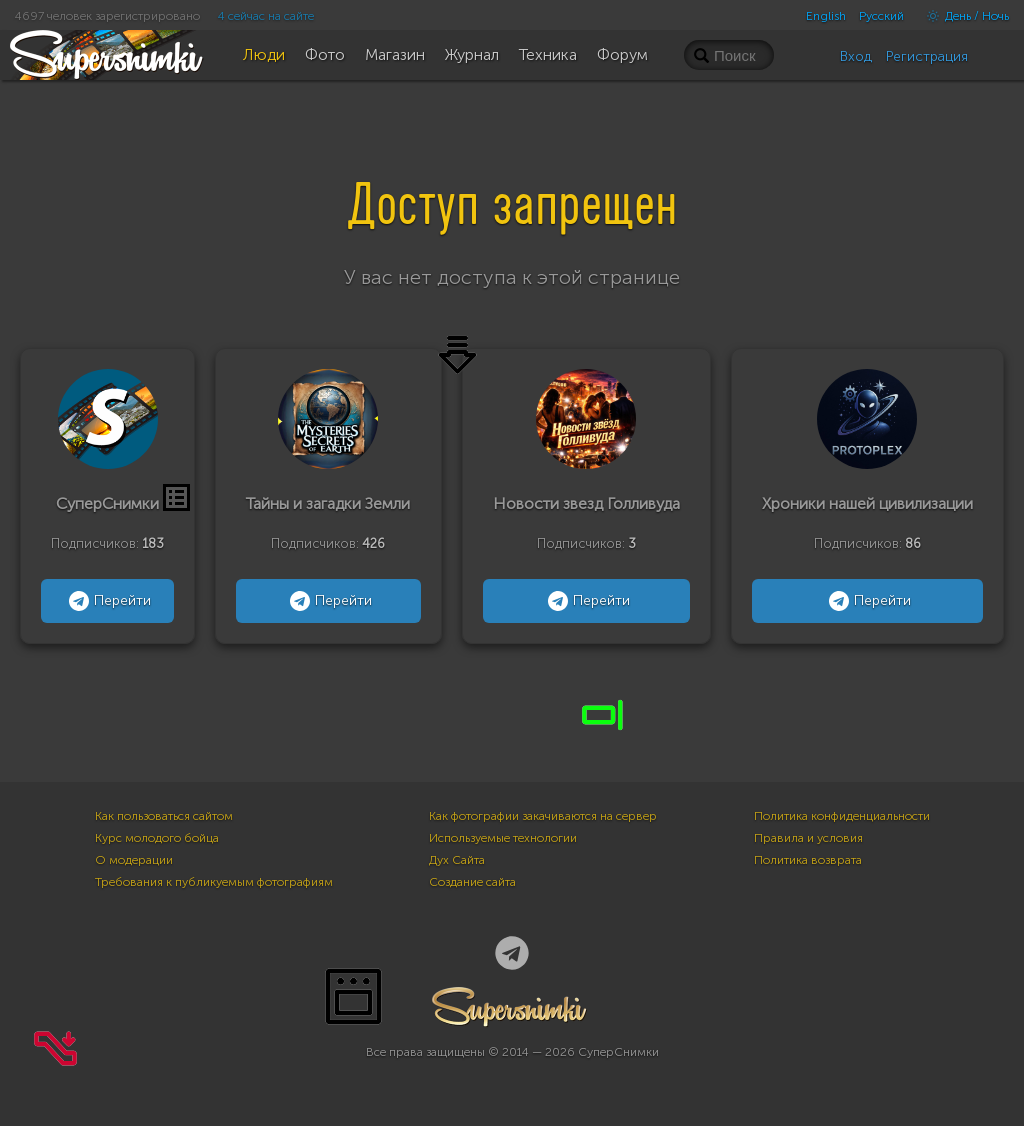 The width and height of the screenshot is (1024, 1126). I want to click on align content to the right, so click(603, 715).